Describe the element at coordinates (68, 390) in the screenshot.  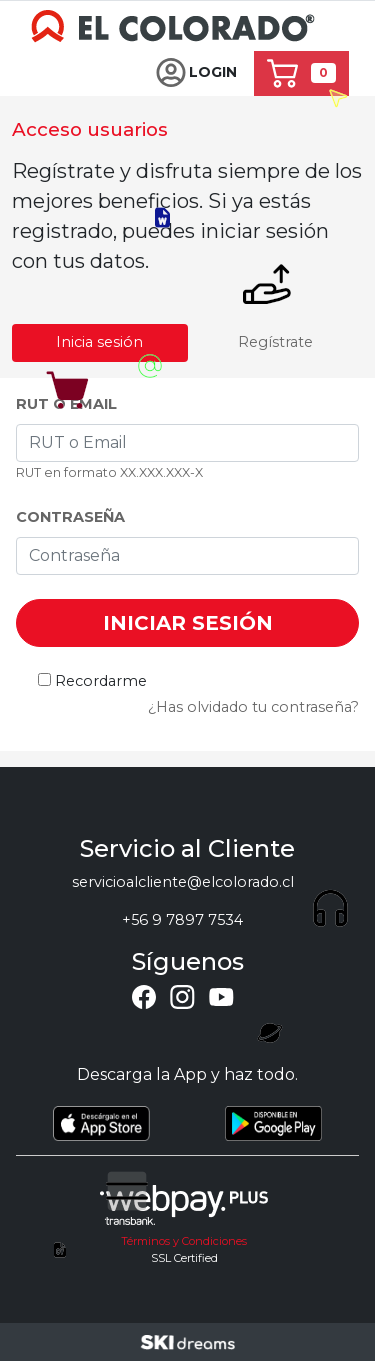
I see `view your shopping cart` at that location.